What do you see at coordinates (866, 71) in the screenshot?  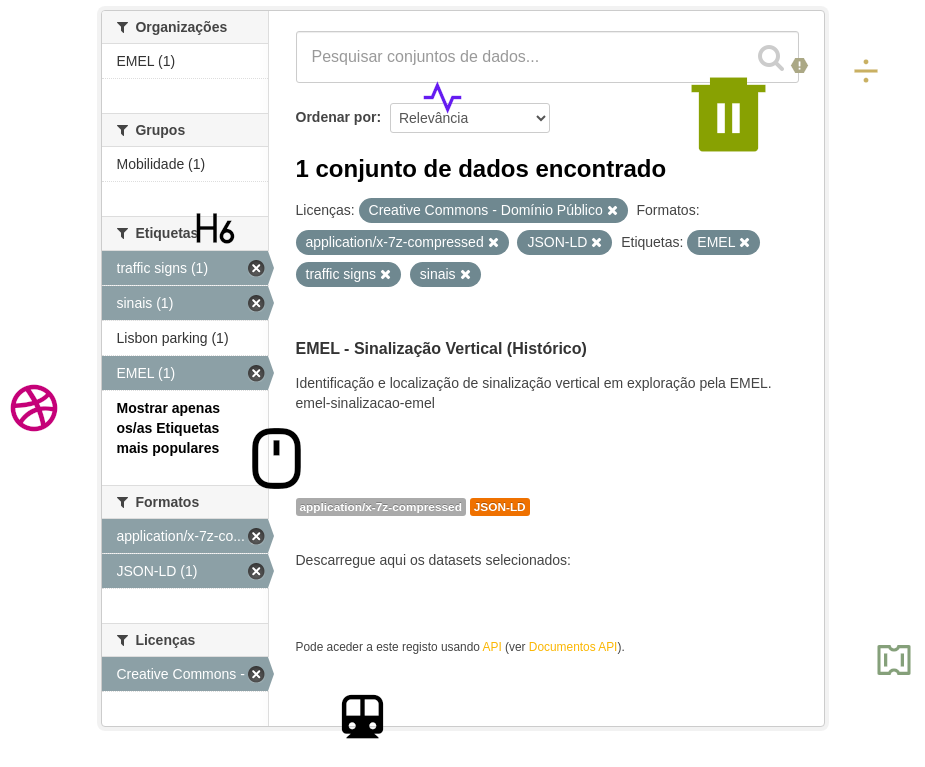 I see `perform division calculation` at bounding box center [866, 71].